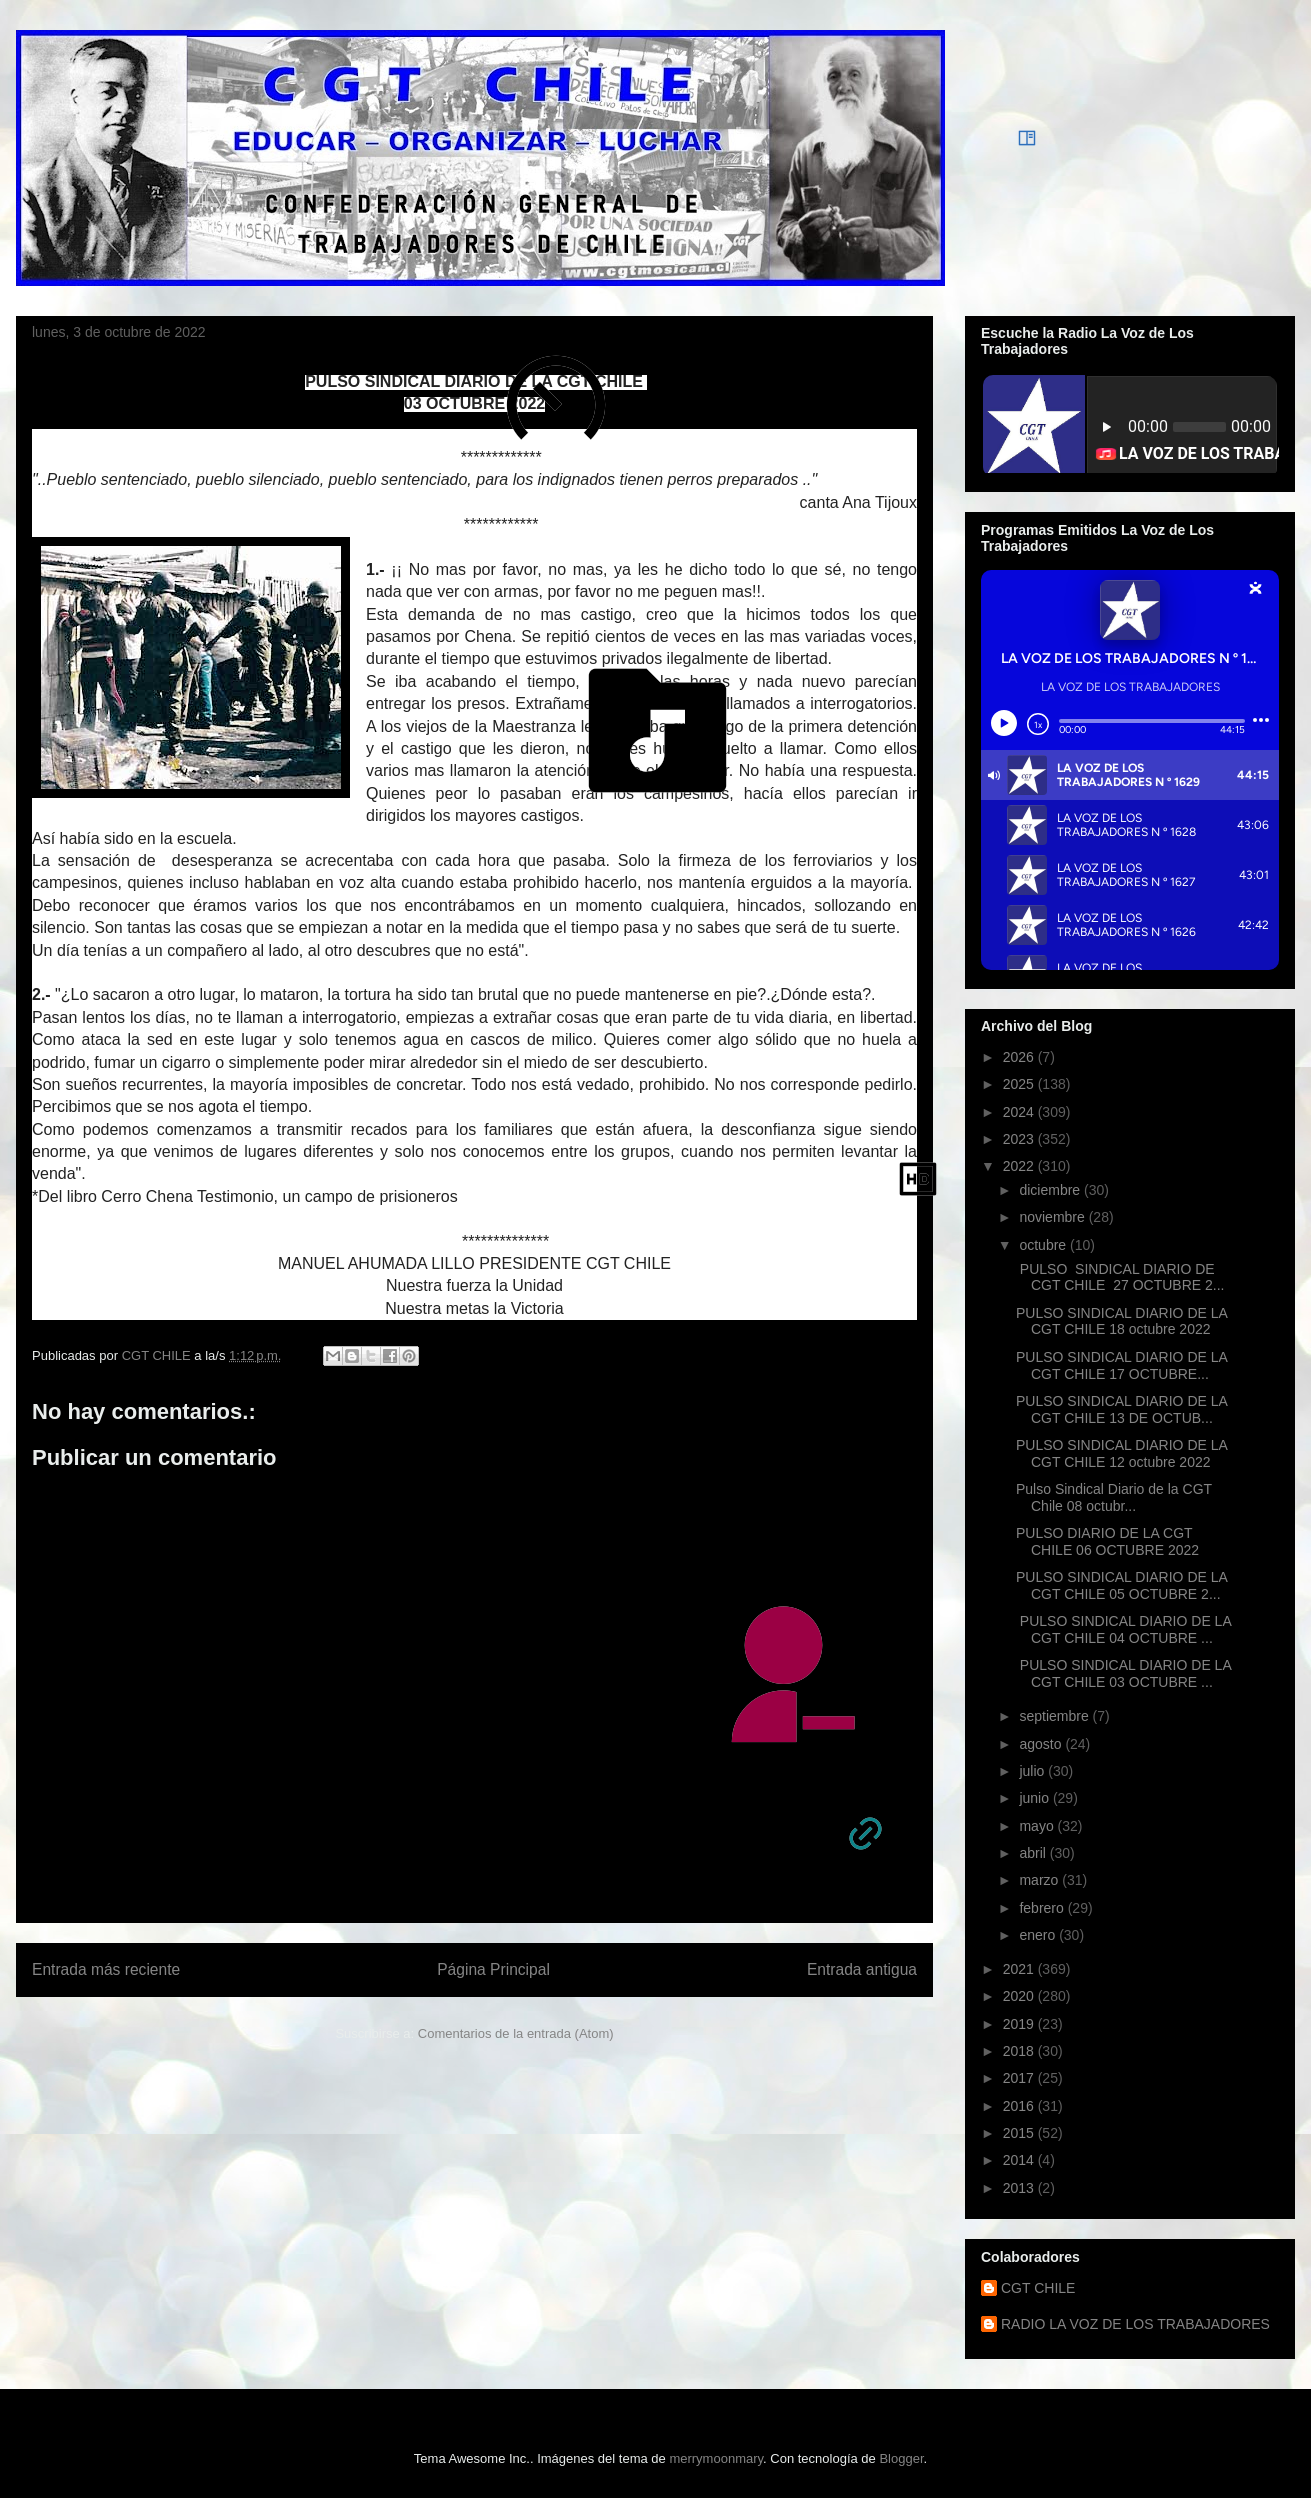  I want to click on open your music folder, so click(657, 730).